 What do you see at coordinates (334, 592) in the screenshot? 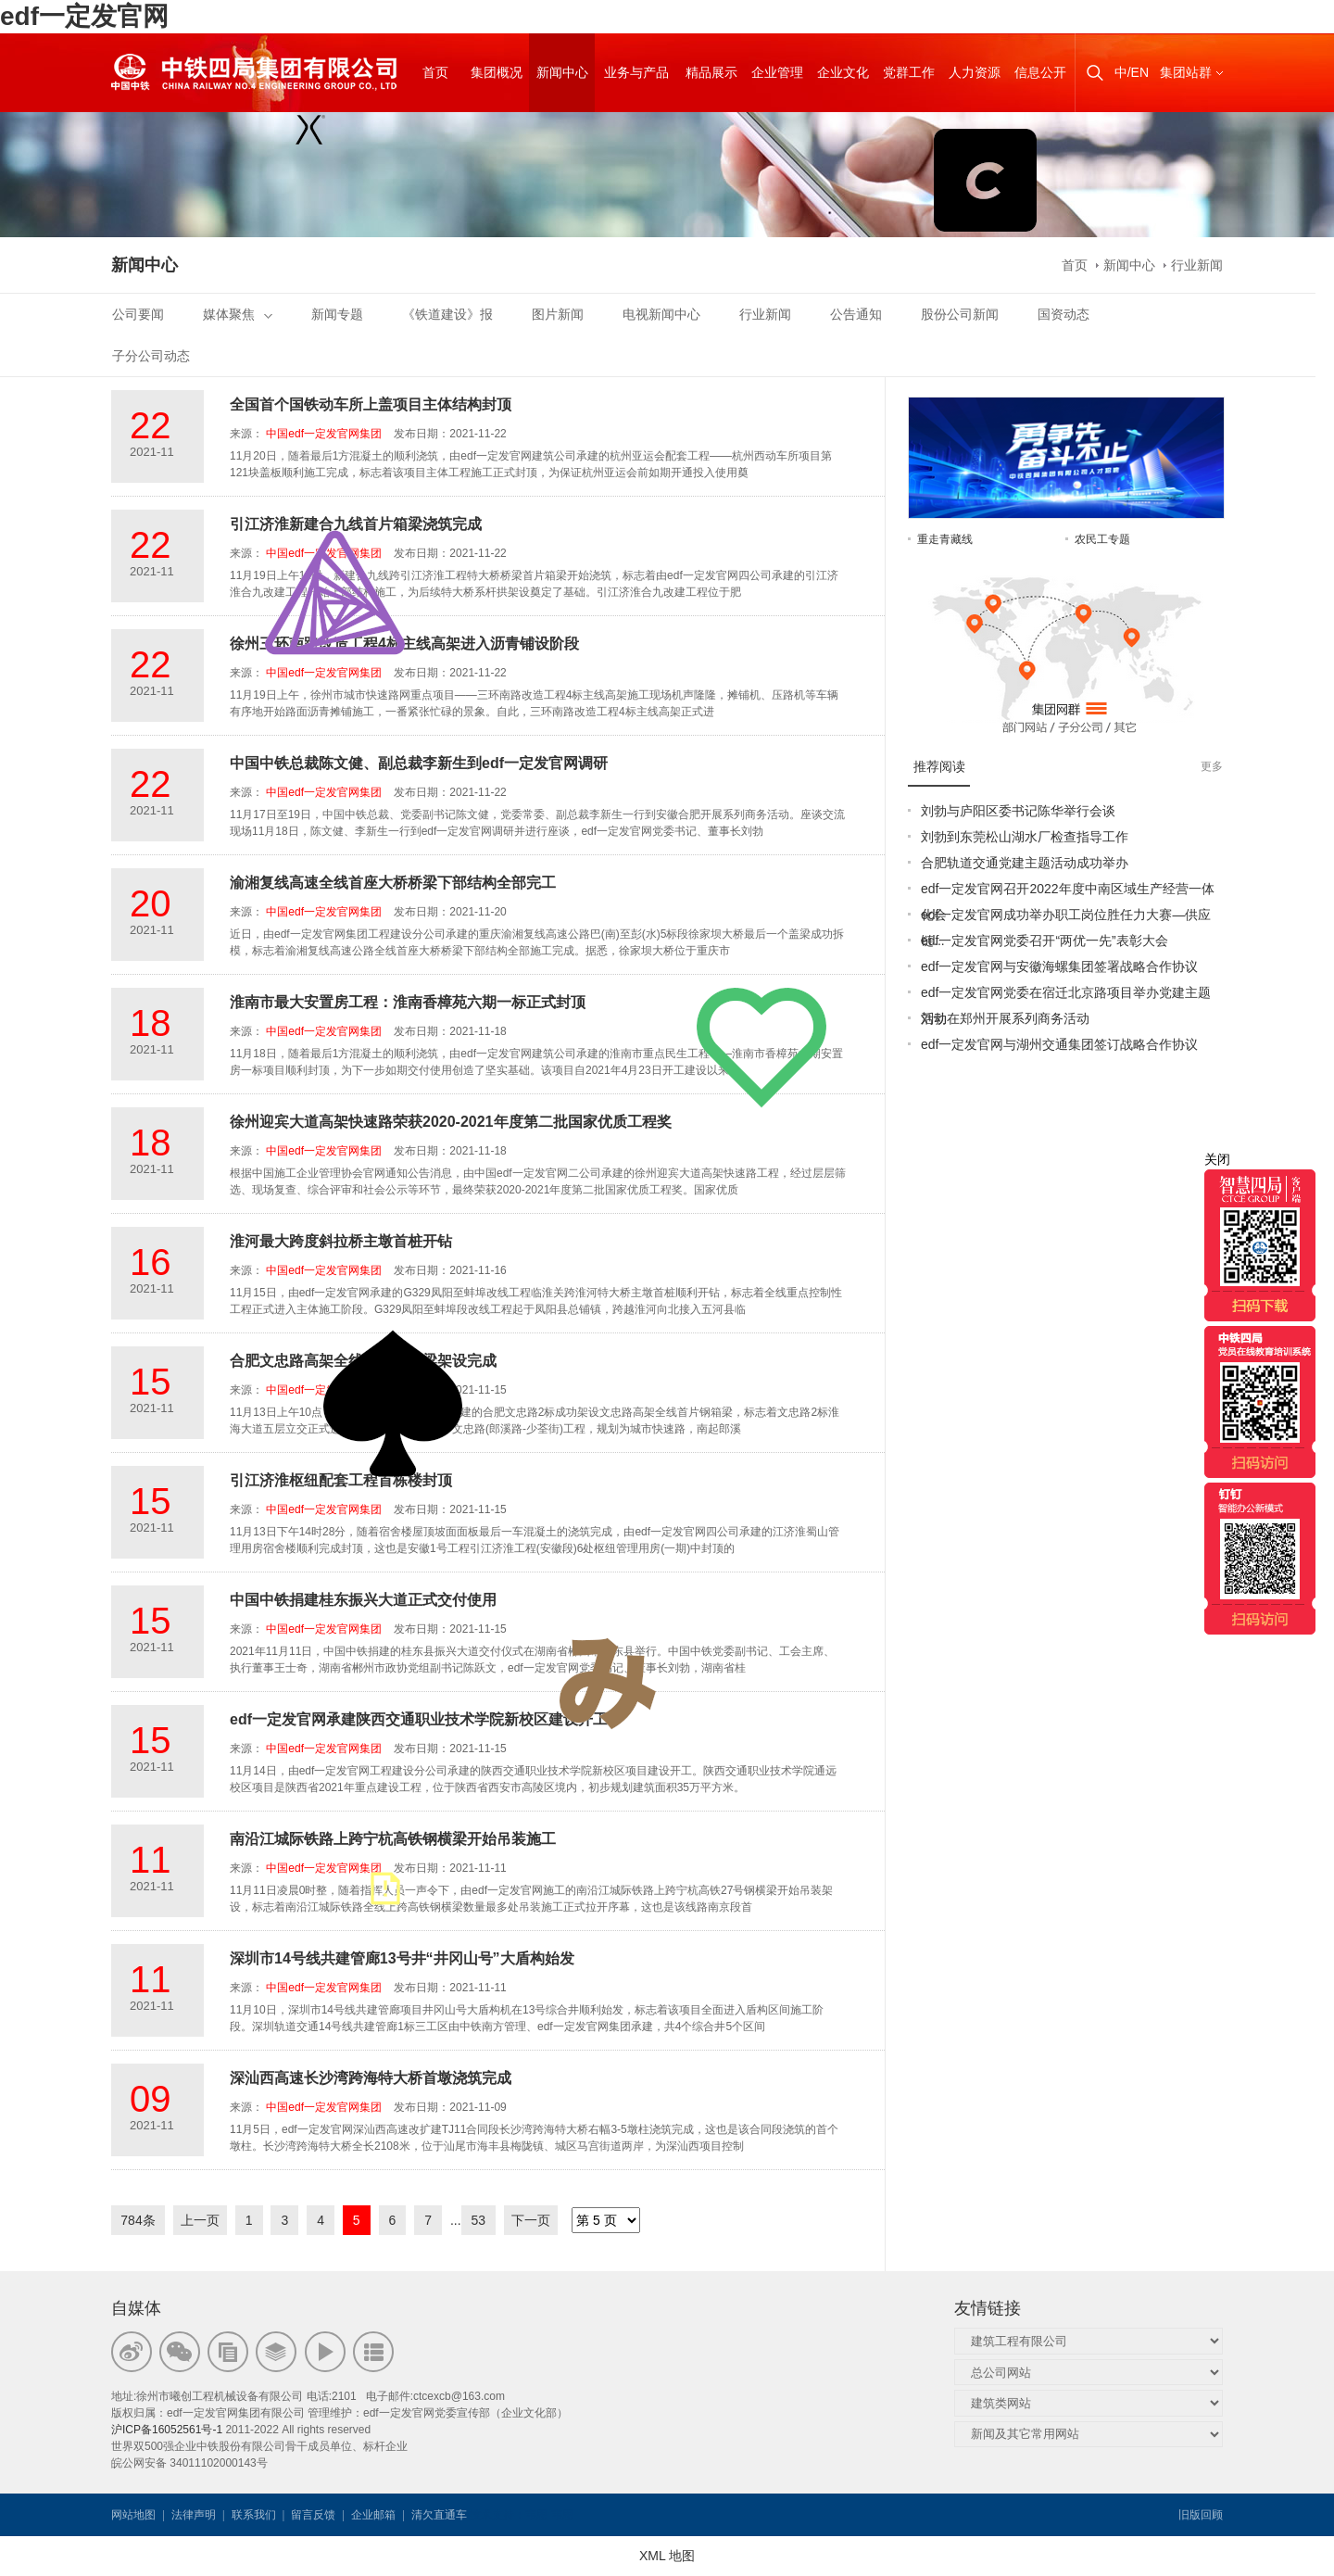
I see `open the Affine app` at bounding box center [334, 592].